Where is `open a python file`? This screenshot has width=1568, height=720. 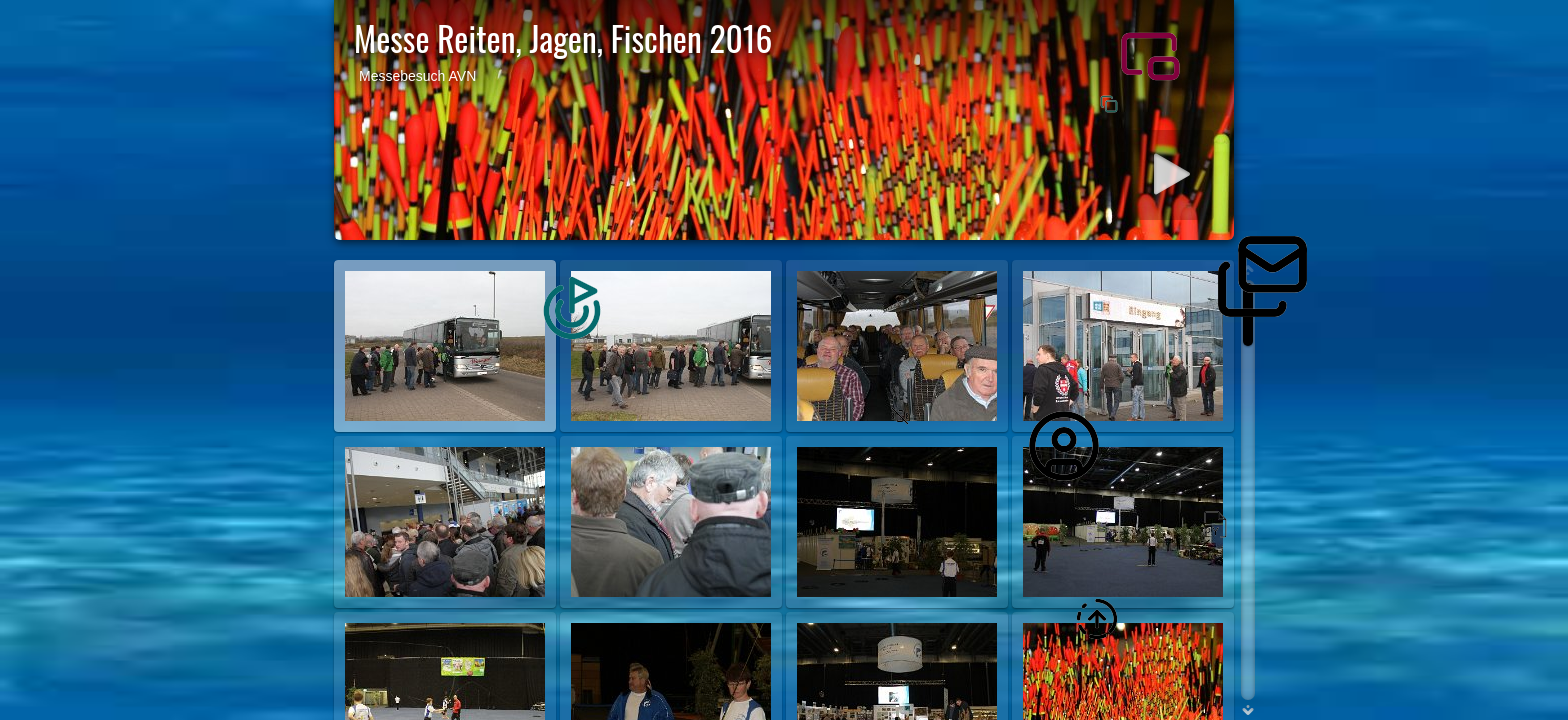
open a python file is located at coordinates (1215, 524).